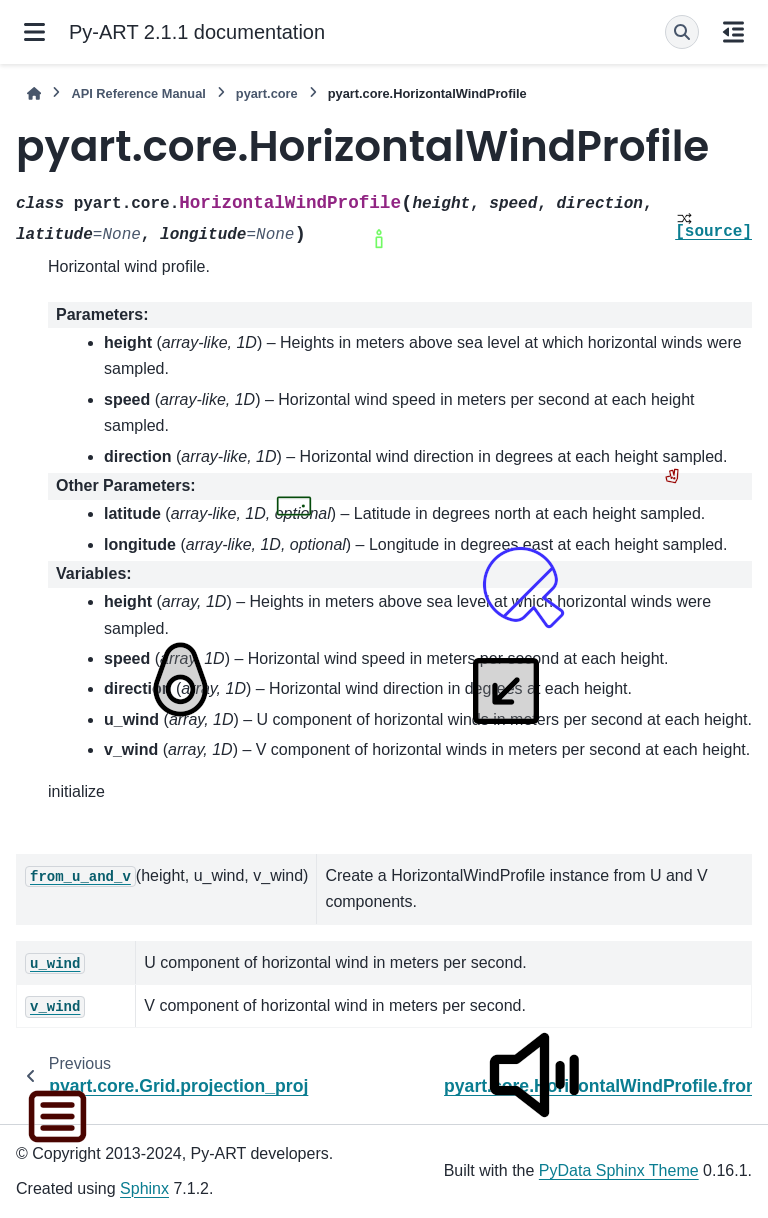 The image size is (768, 1218). I want to click on access ping pong or table tennis game, so click(522, 586).